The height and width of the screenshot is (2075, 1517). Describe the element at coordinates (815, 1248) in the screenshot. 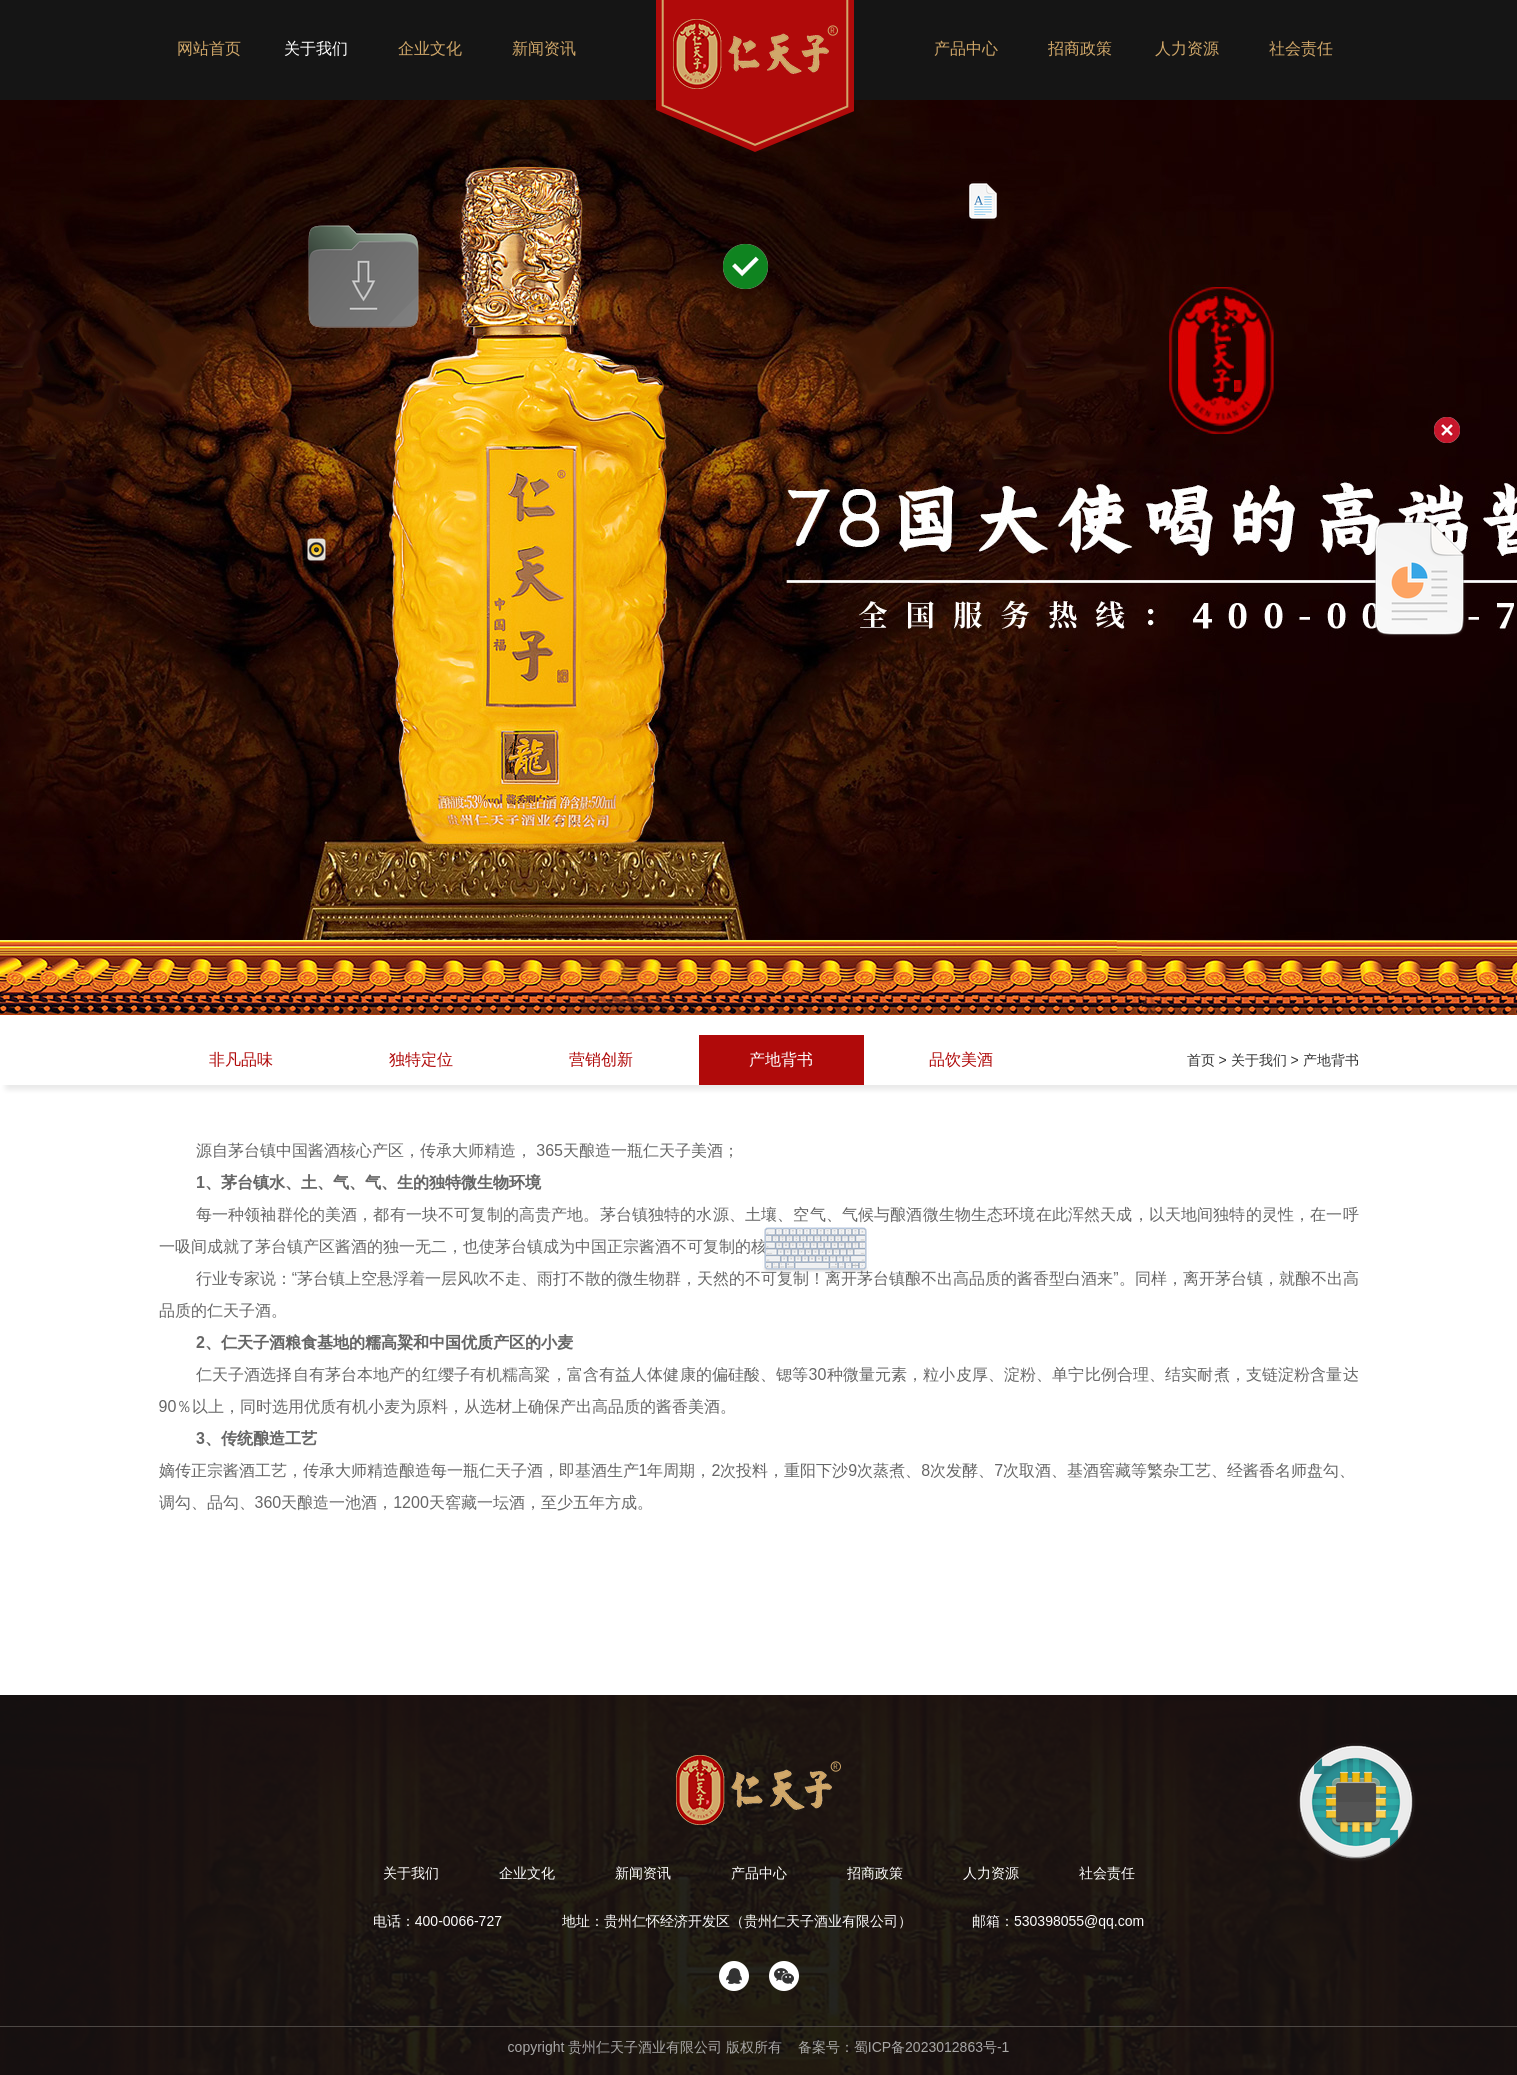

I see `connect a bluetooth keyboard` at that location.